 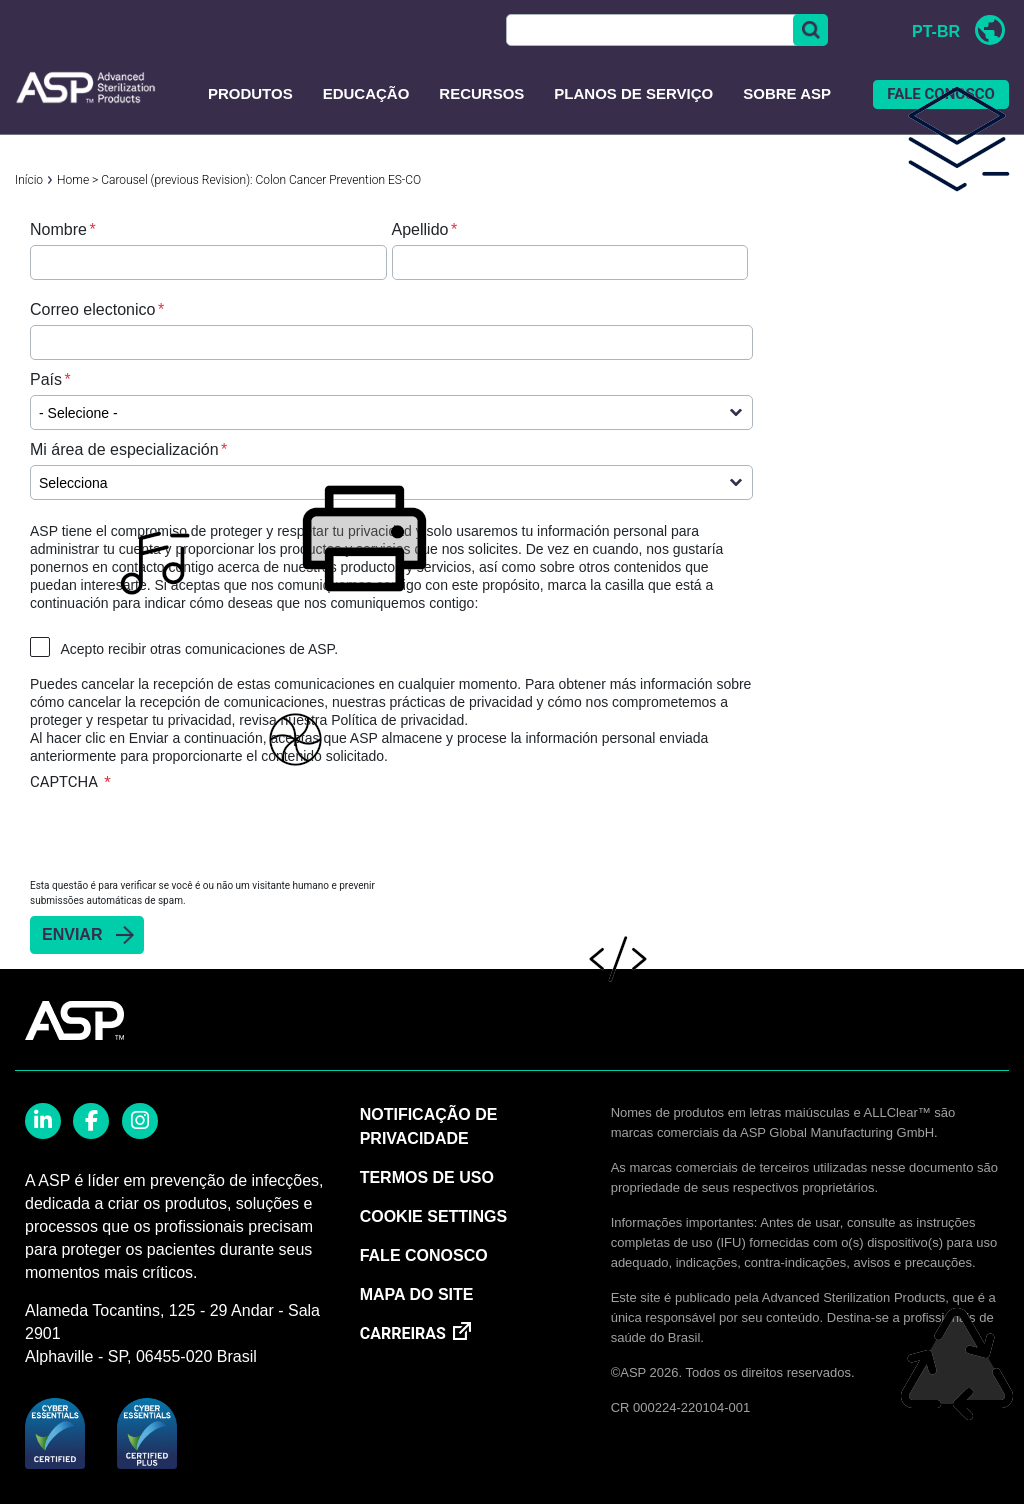 What do you see at coordinates (957, 1364) in the screenshot?
I see `recycle or move item to trash` at bounding box center [957, 1364].